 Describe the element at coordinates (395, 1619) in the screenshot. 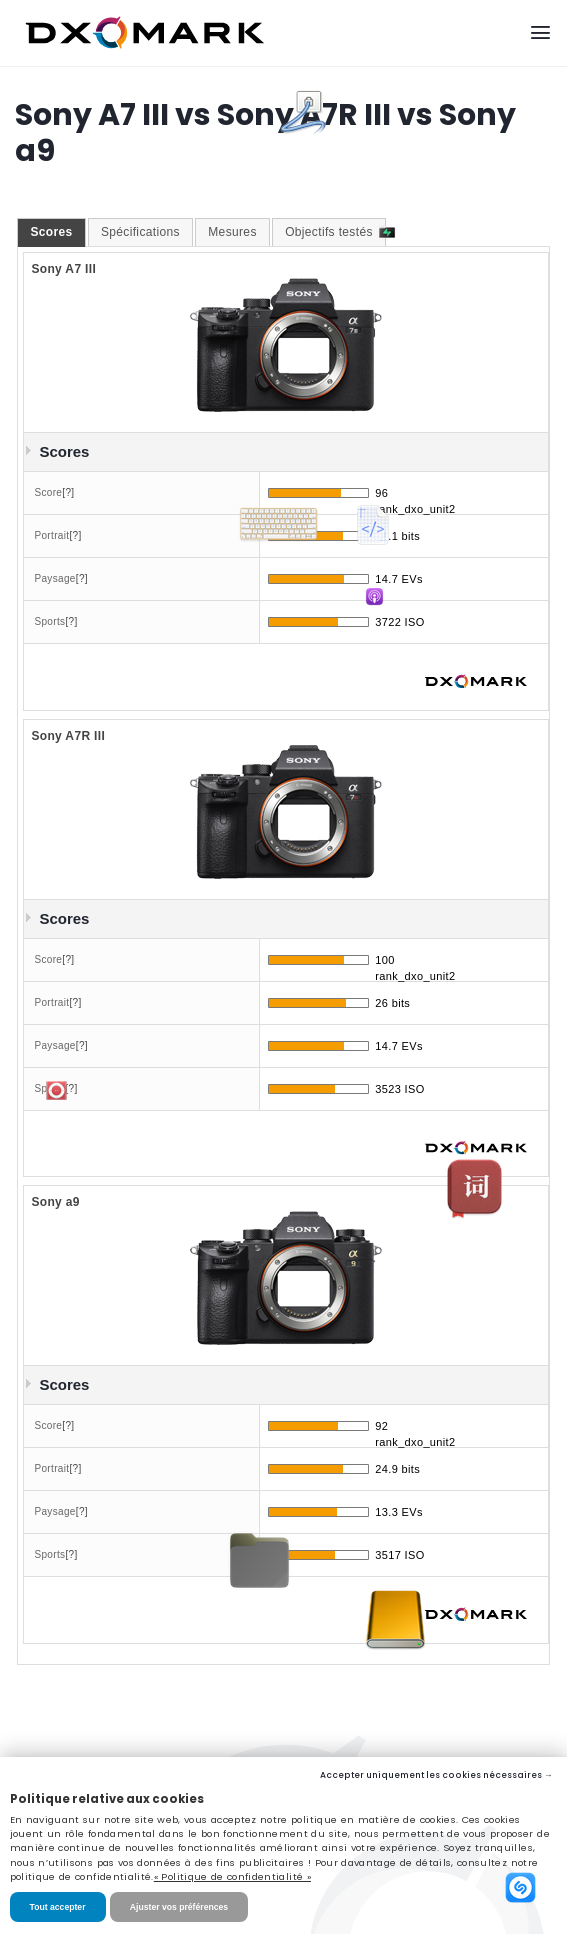

I see `access external USB hard drive` at that location.